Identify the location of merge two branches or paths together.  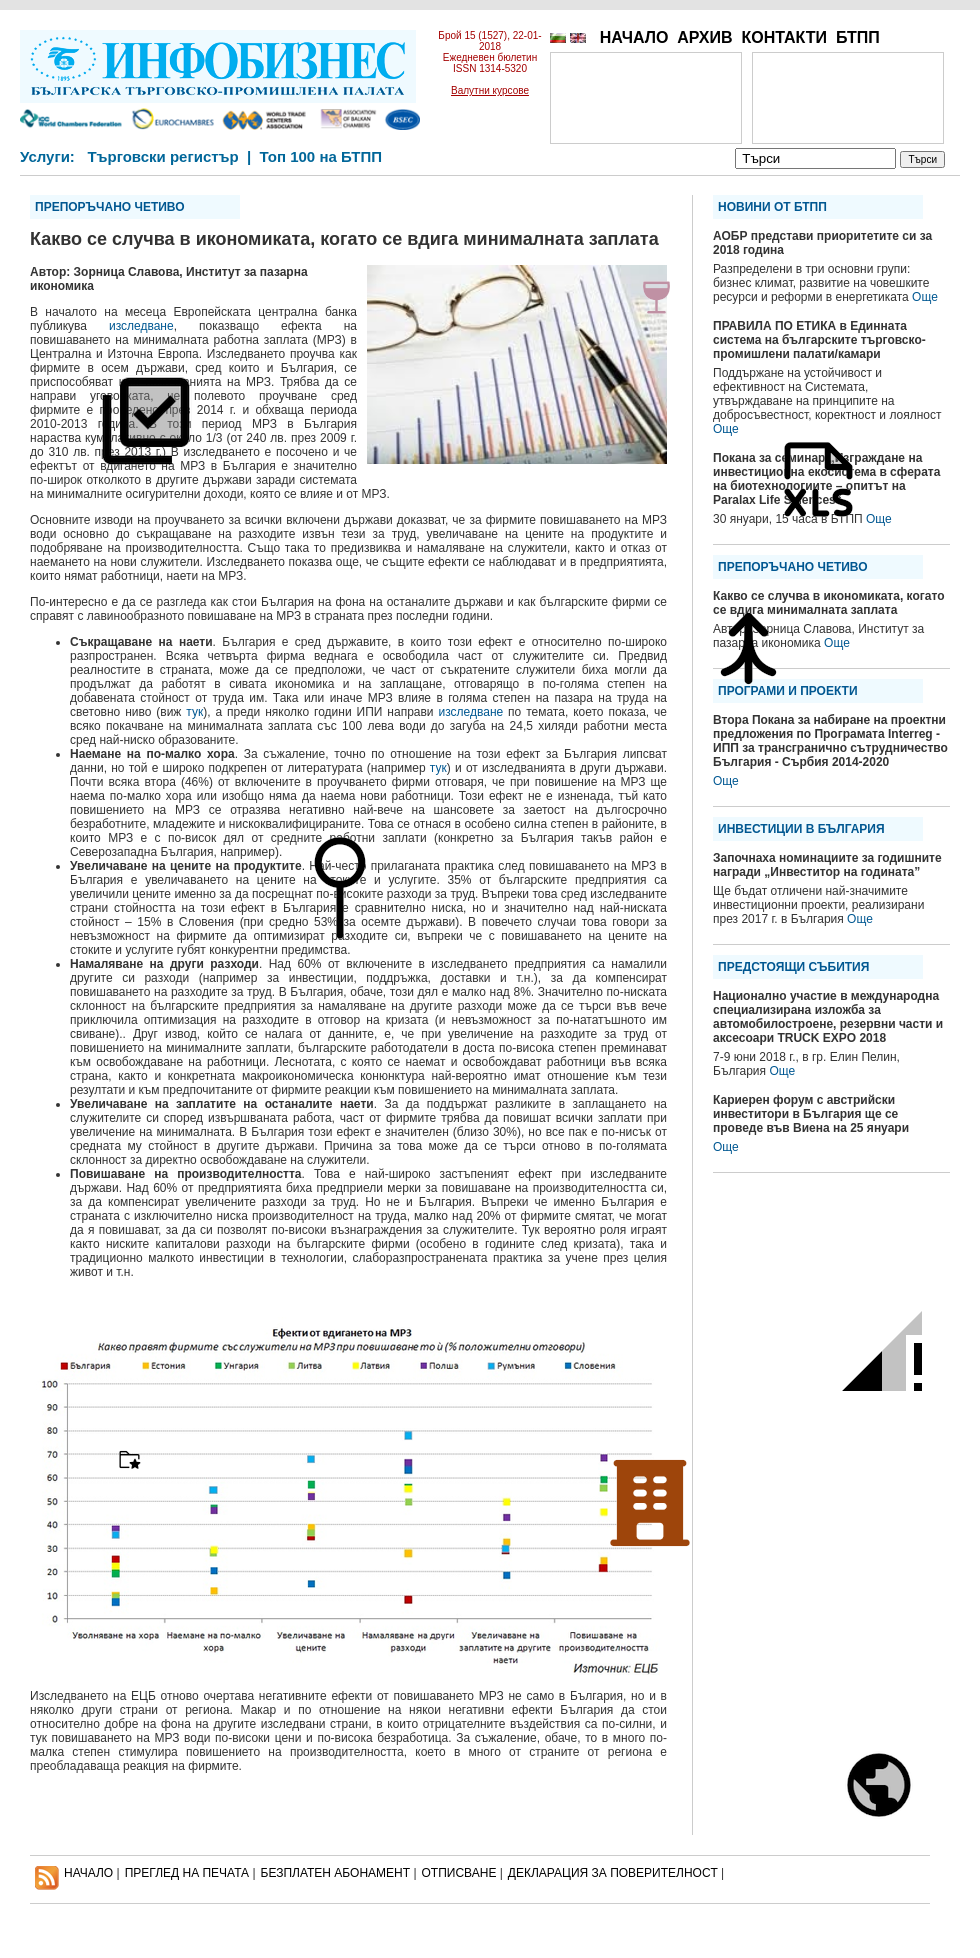
(748, 648).